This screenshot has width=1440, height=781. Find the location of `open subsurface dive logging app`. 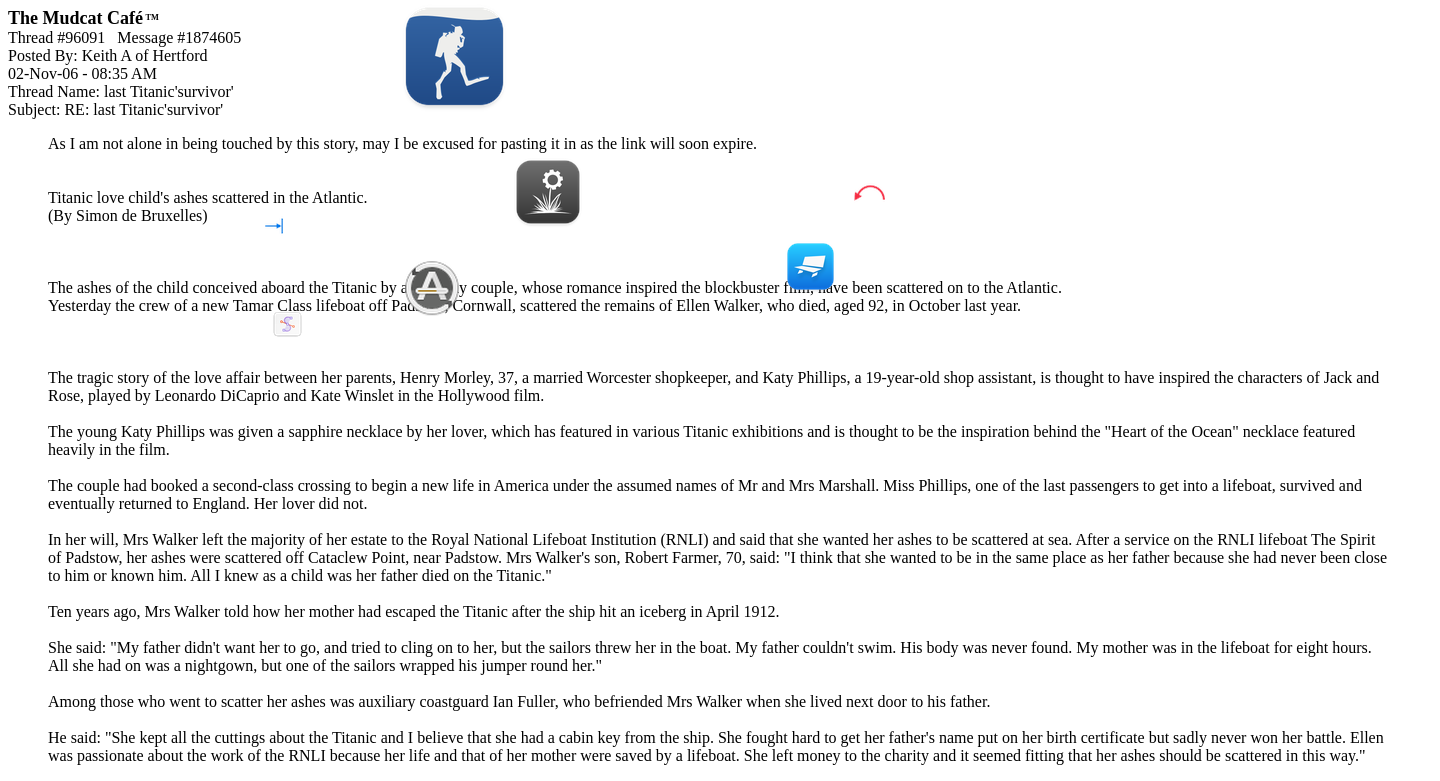

open subsurface dive logging app is located at coordinates (454, 56).